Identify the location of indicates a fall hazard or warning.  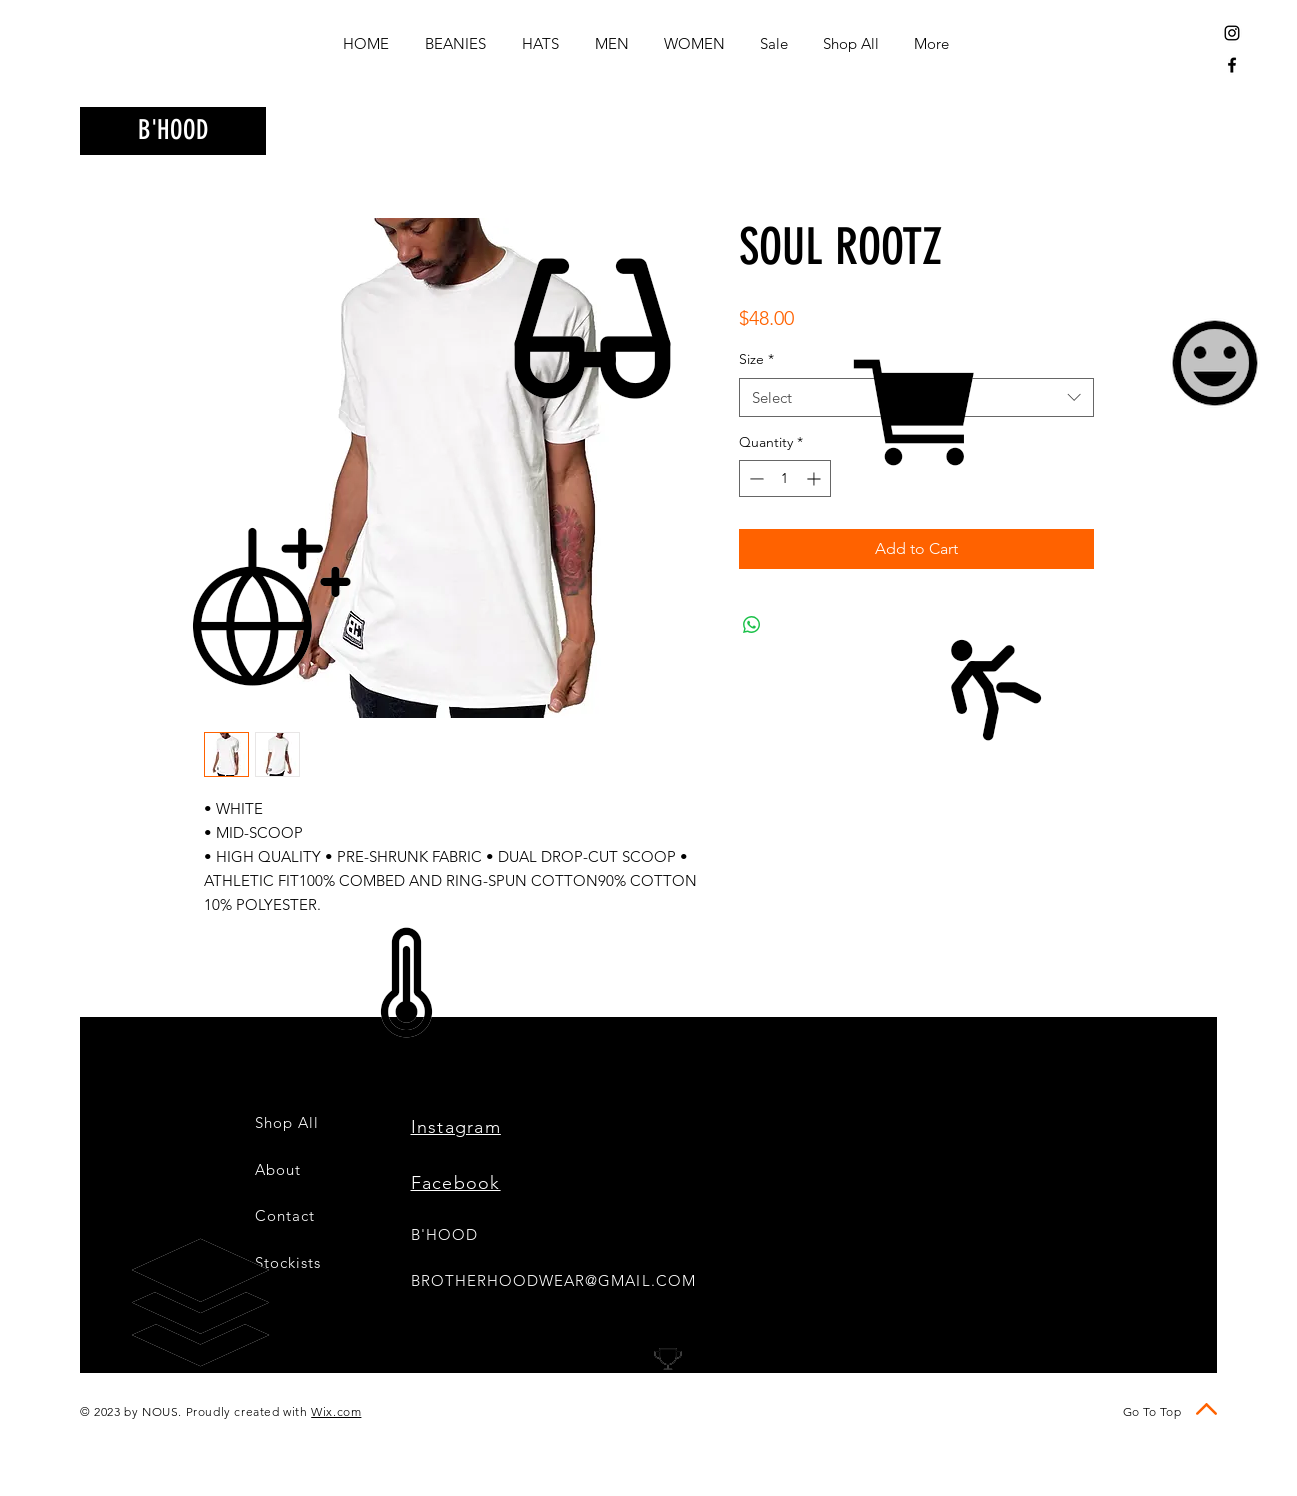
(993, 687).